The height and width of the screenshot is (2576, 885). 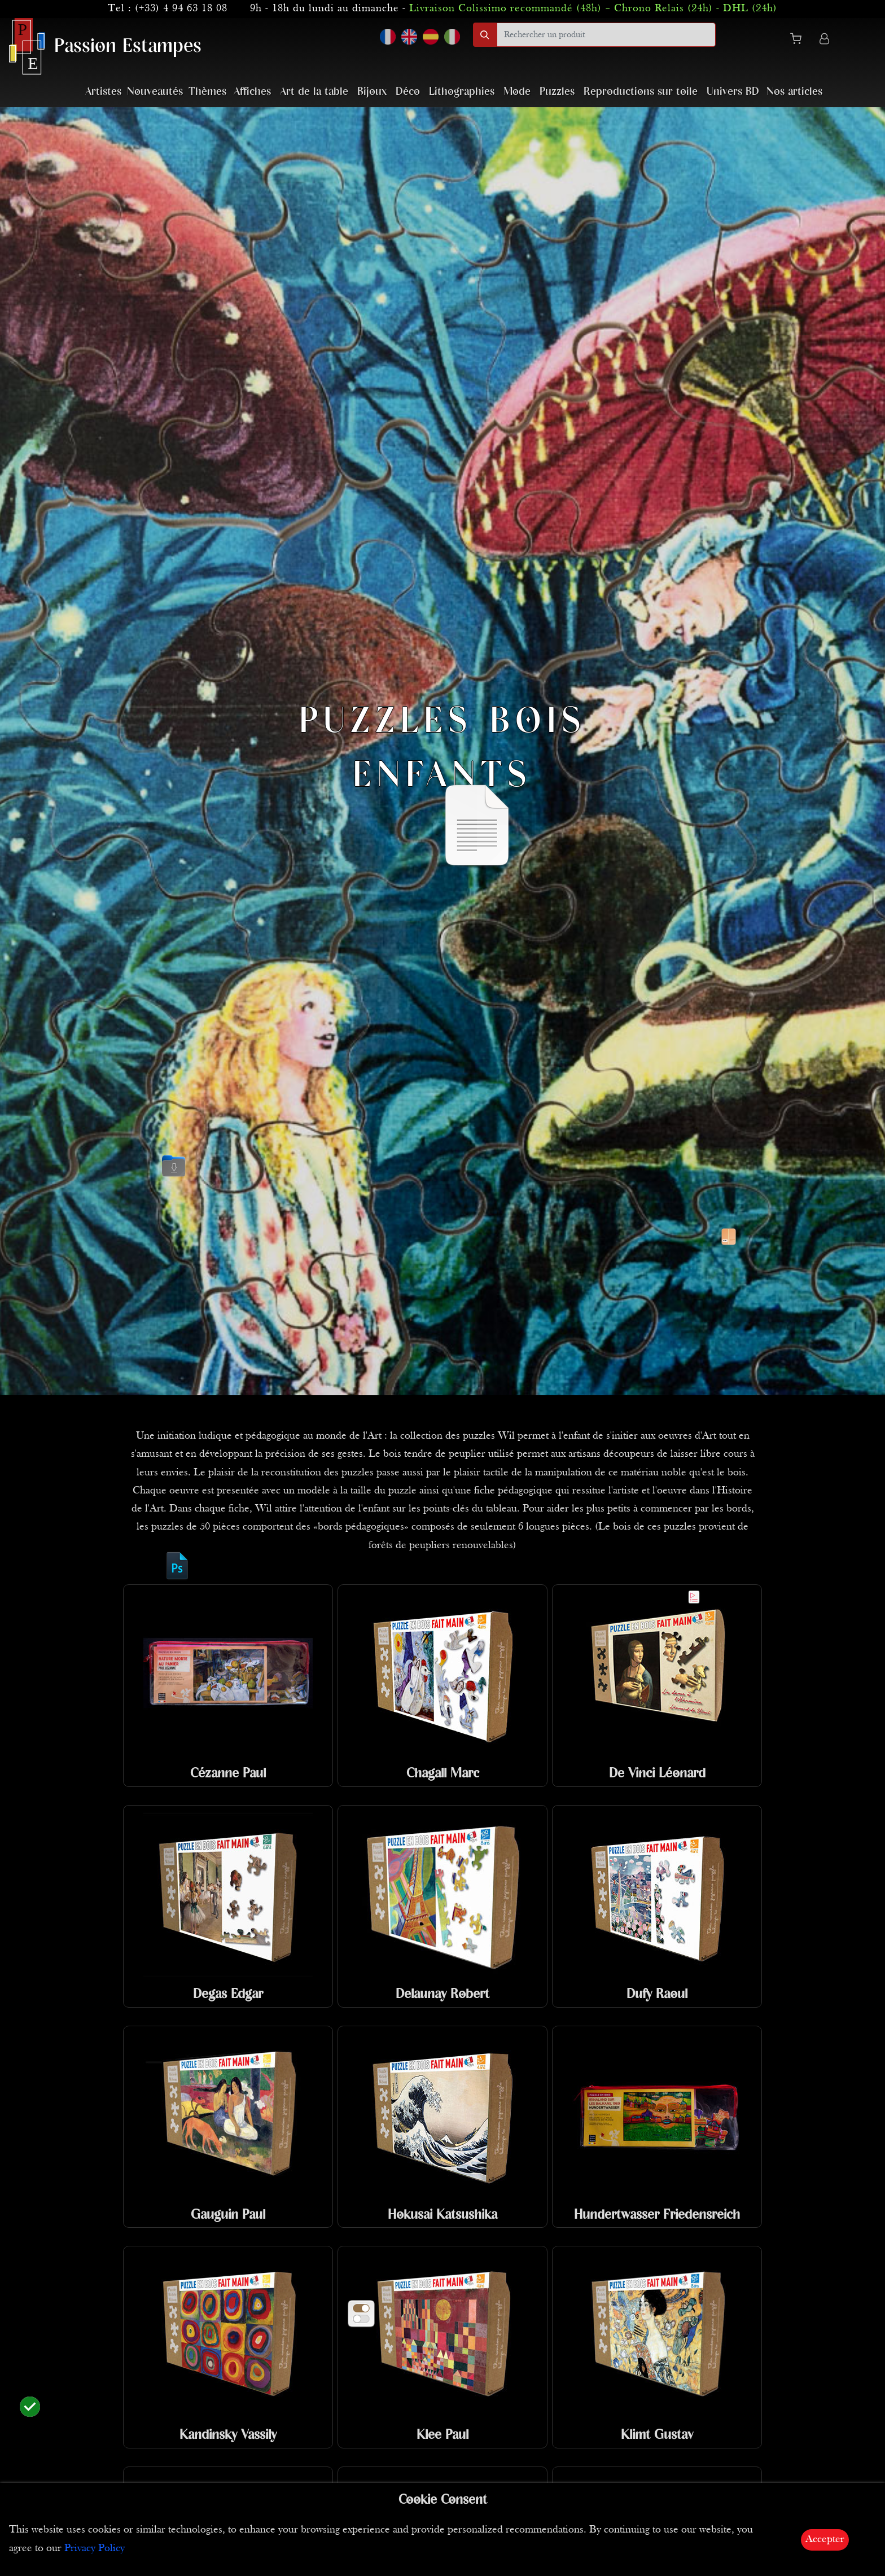 What do you see at coordinates (177, 1566) in the screenshot?
I see `a photoshop document file` at bounding box center [177, 1566].